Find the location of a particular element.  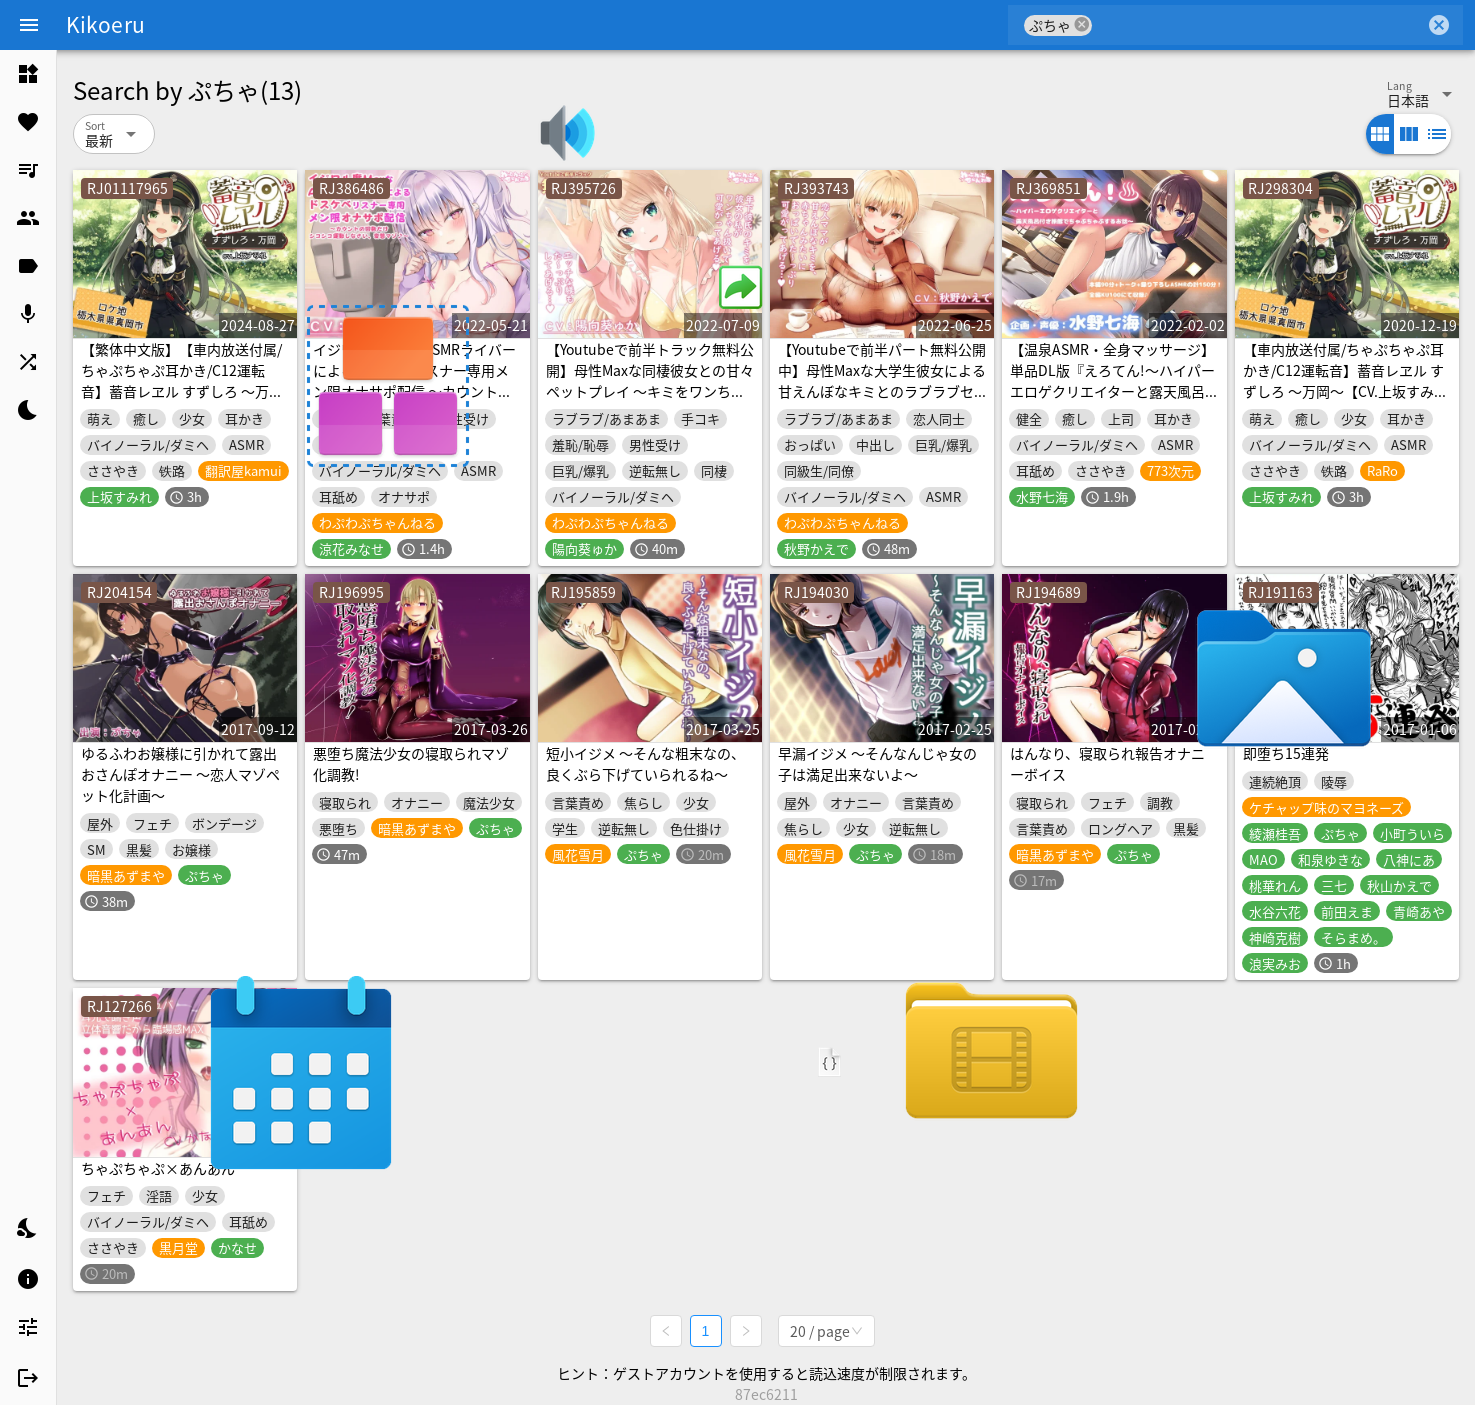

open the calendar app is located at coordinates (301, 1079).